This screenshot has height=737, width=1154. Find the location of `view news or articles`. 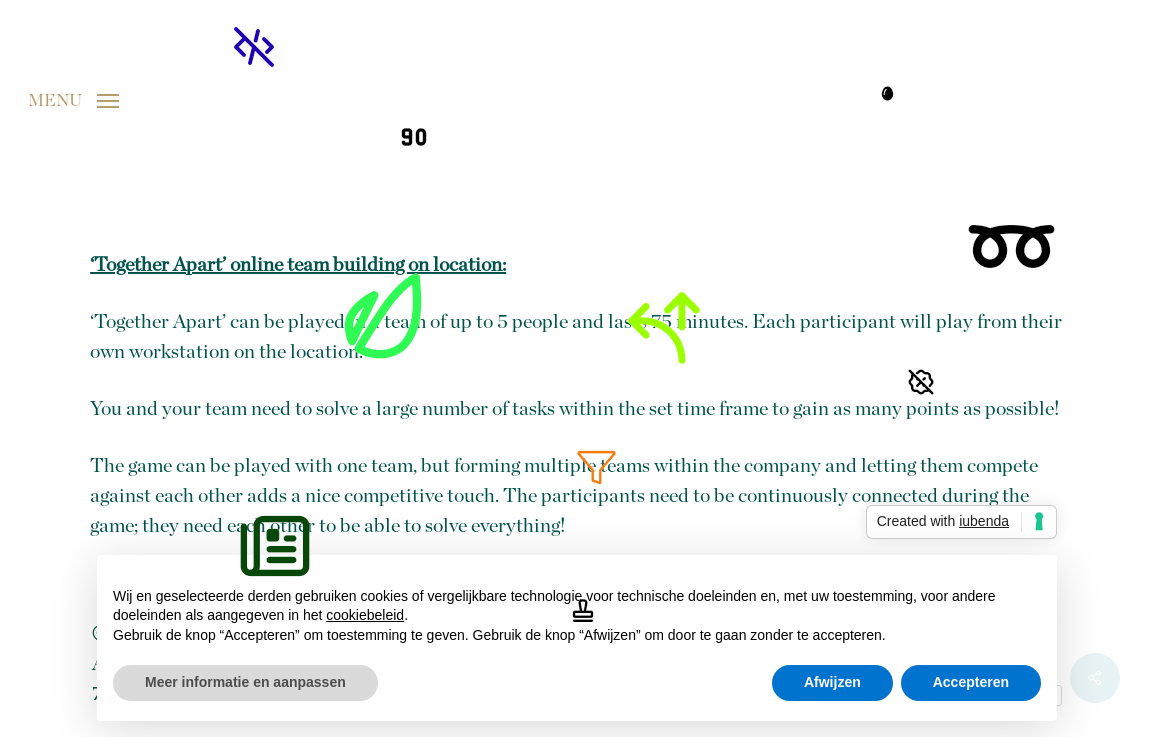

view news or articles is located at coordinates (275, 546).